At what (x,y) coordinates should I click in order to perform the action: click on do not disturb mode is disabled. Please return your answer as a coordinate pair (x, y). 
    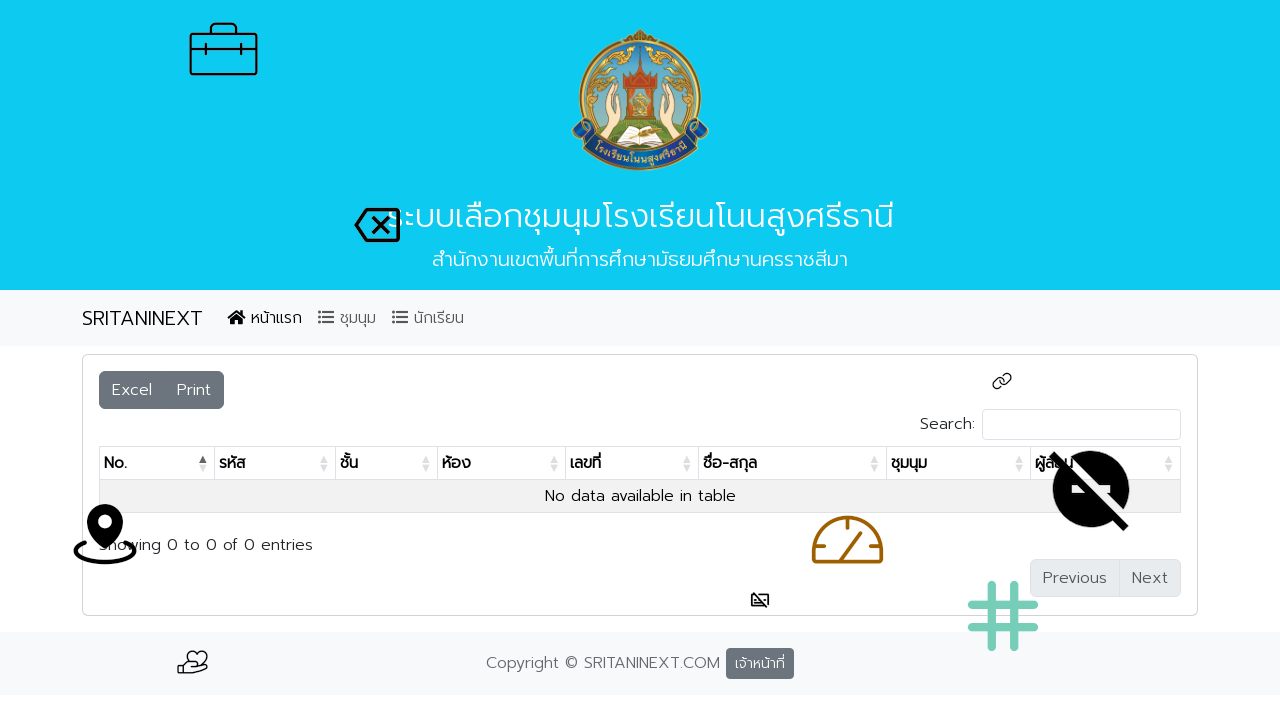
    Looking at the image, I should click on (1091, 489).